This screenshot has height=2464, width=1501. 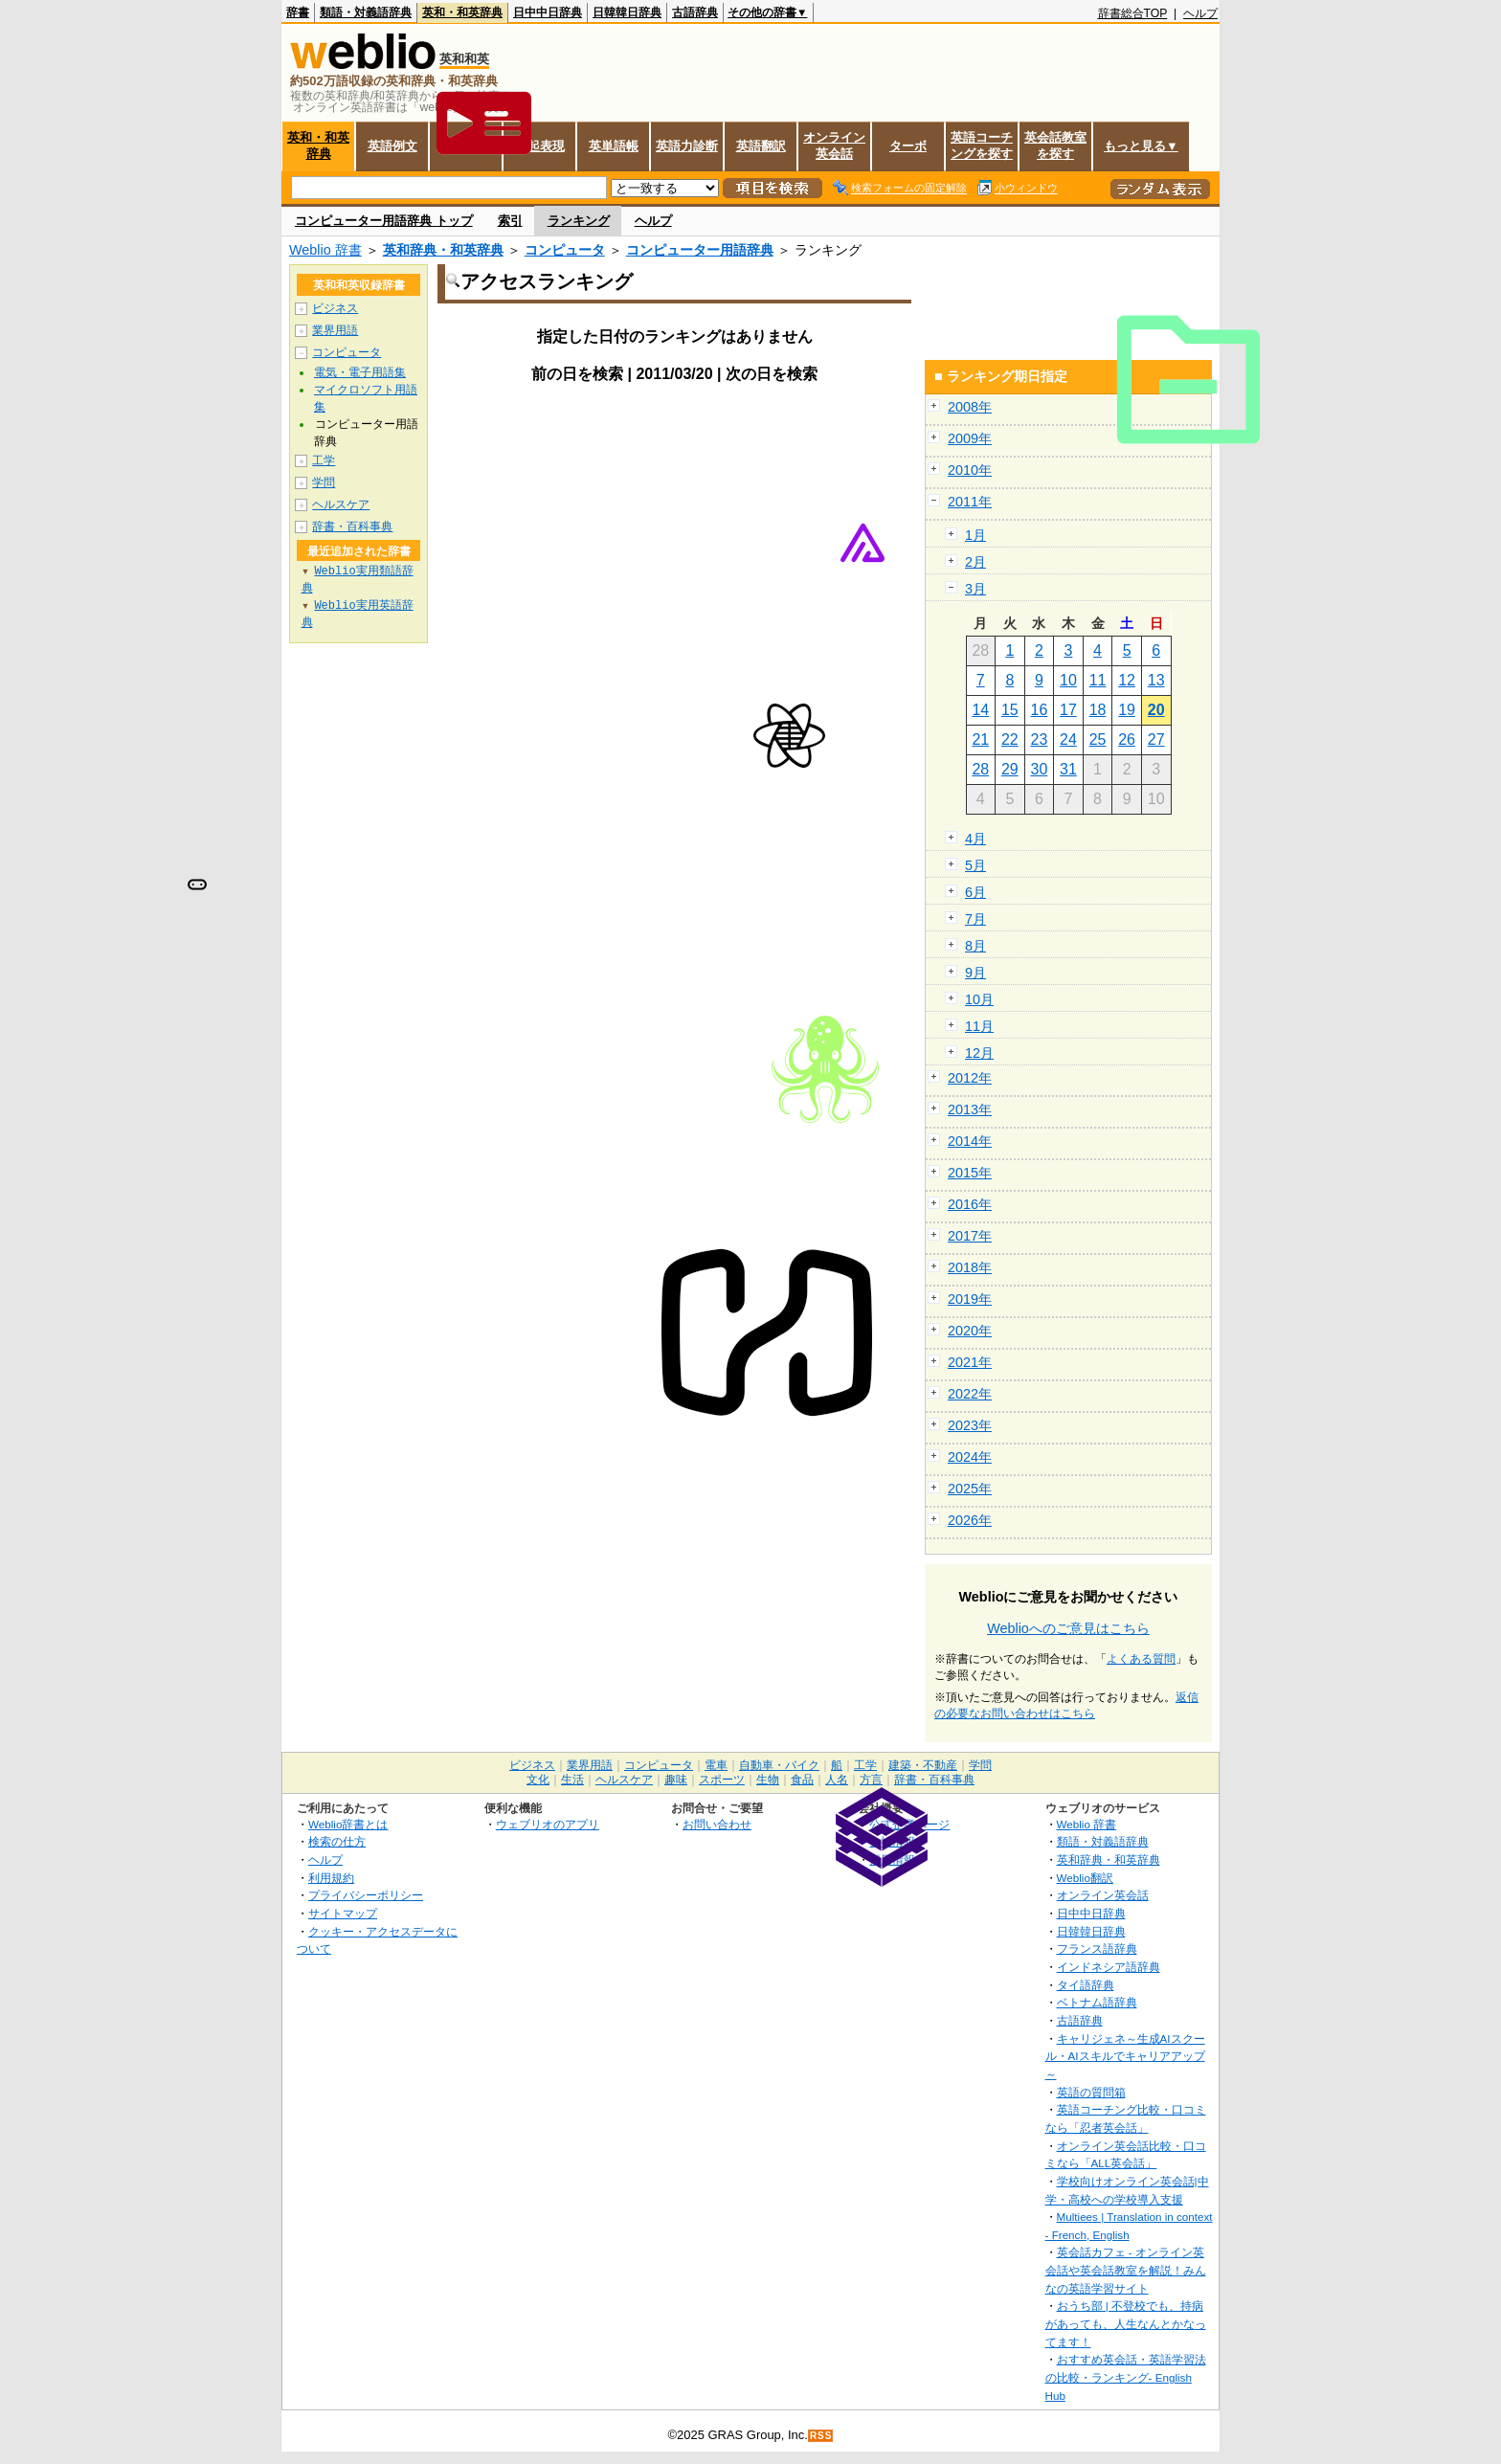 I want to click on ebox brand logo, so click(x=882, y=1837).